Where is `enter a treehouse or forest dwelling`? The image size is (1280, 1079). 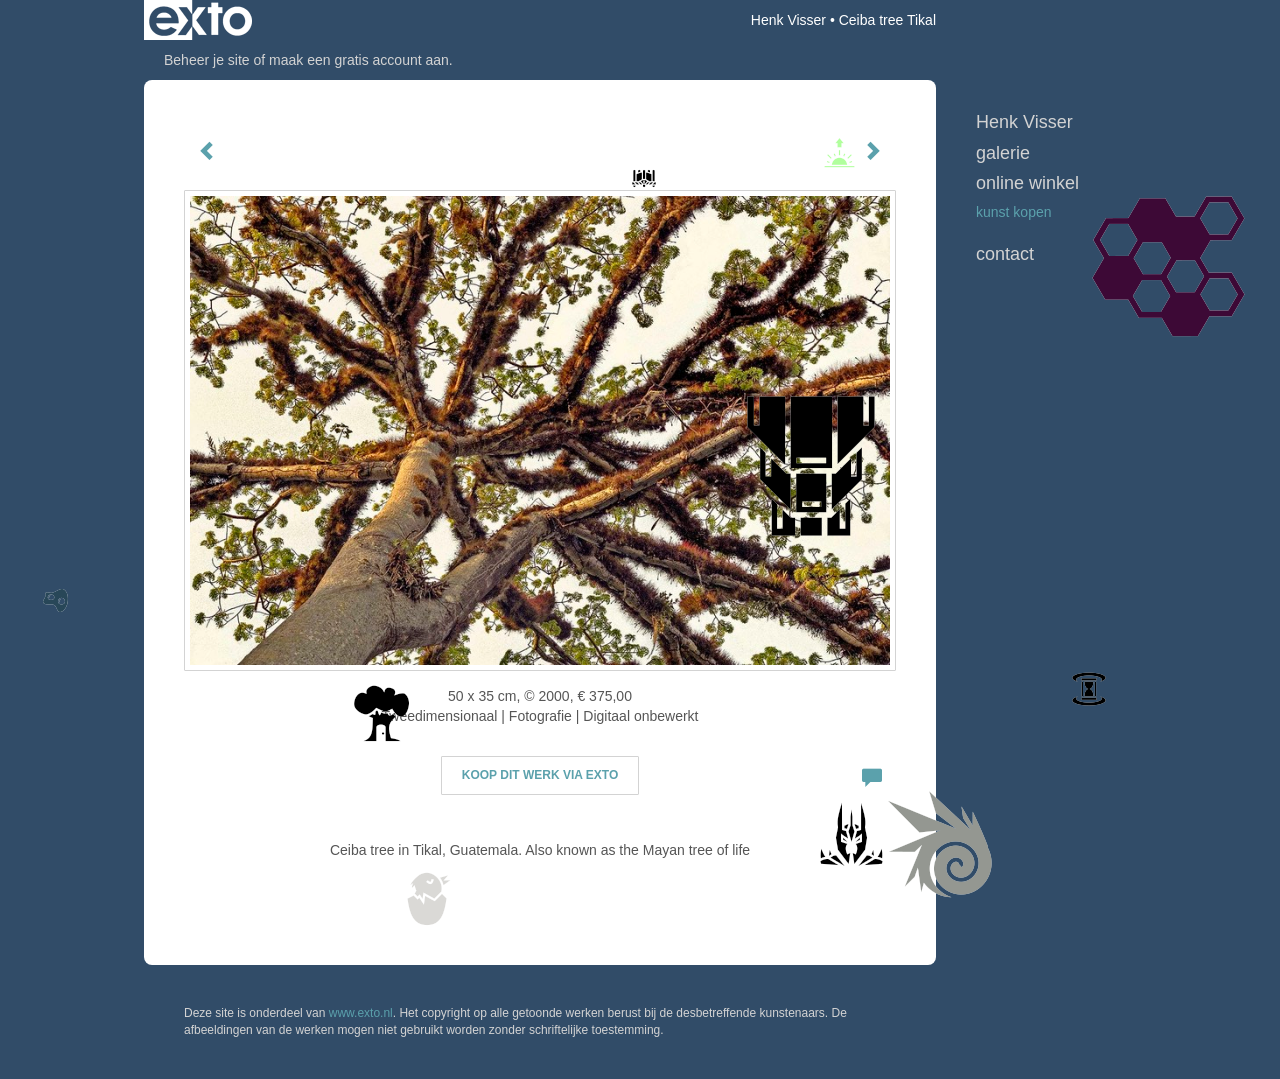
enter a treehouse or forest dwelling is located at coordinates (381, 712).